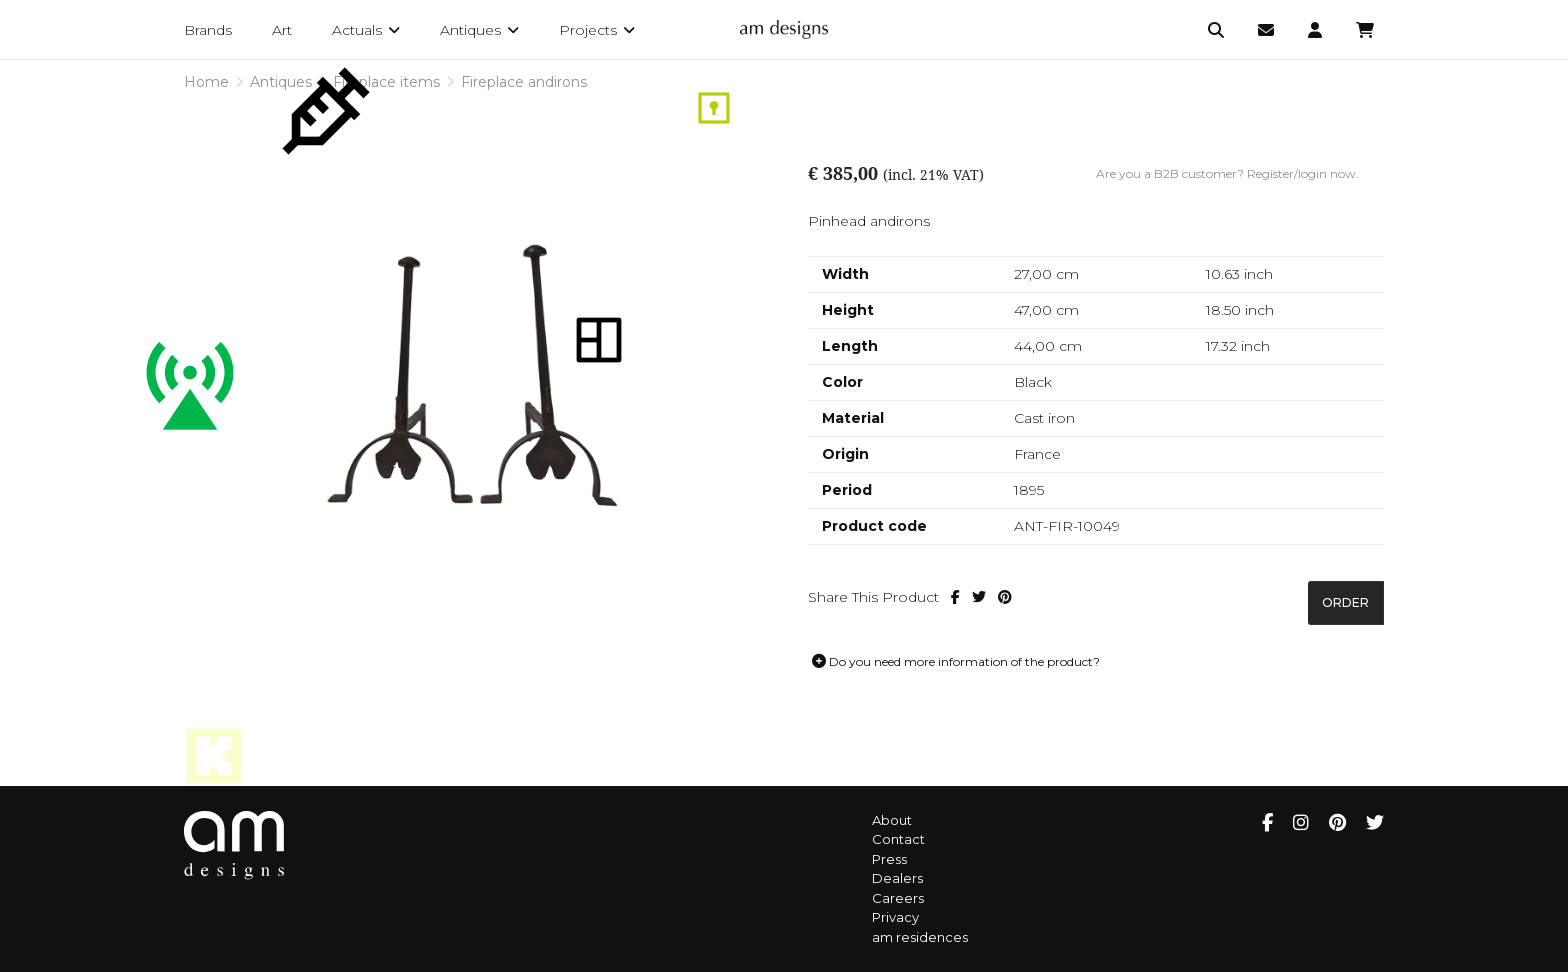 Image resolution: width=1568 pixels, height=972 pixels. I want to click on open the Kick streaming platform, so click(214, 756).